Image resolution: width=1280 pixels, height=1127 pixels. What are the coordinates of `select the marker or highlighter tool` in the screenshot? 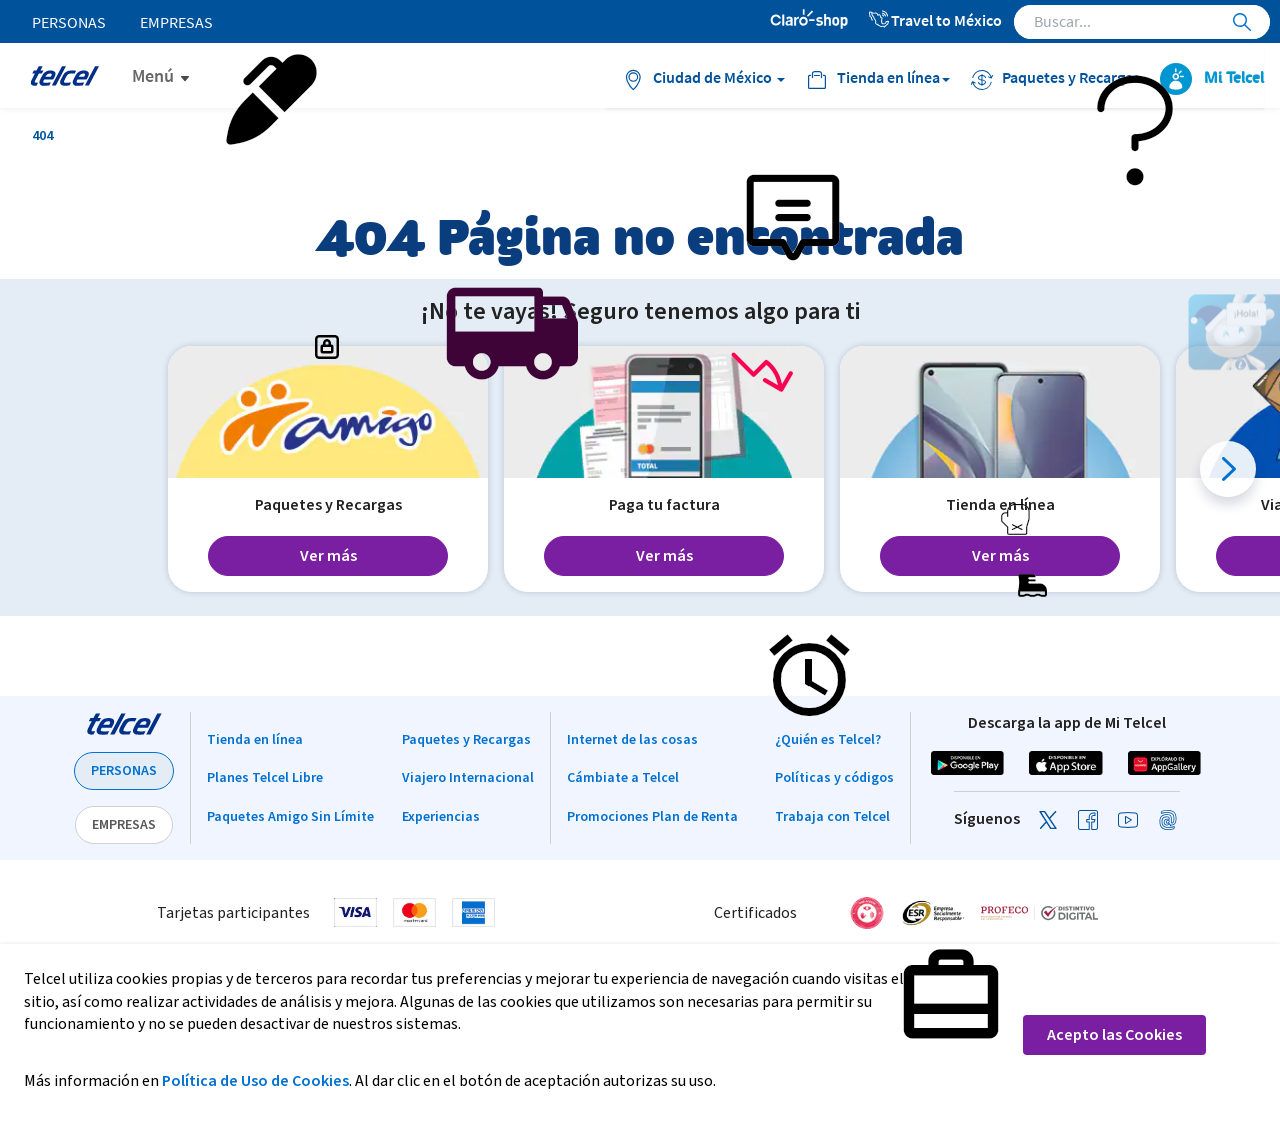 It's located at (271, 99).